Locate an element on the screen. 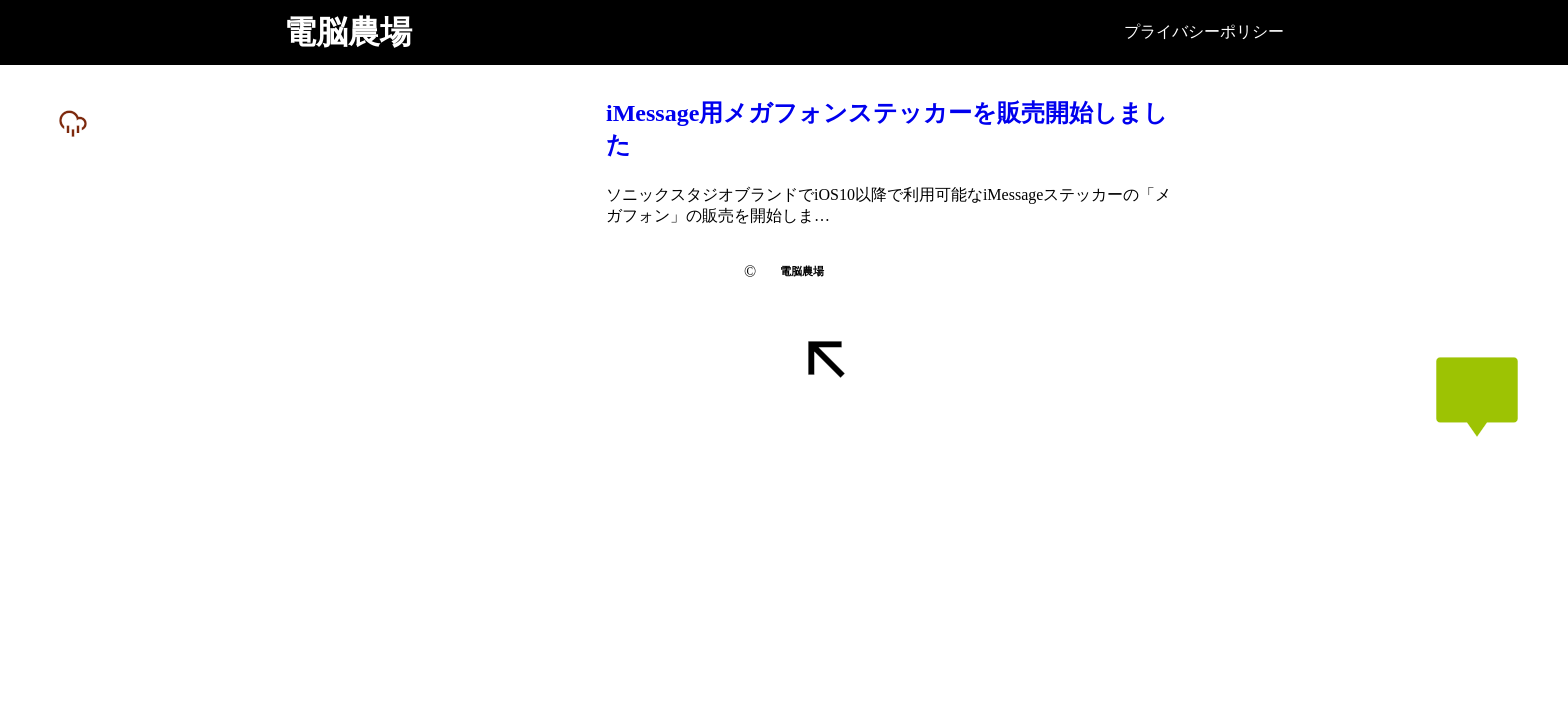 The image size is (1568, 720). indicates heavy rain or showers in weather forecast is located at coordinates (73, 123).